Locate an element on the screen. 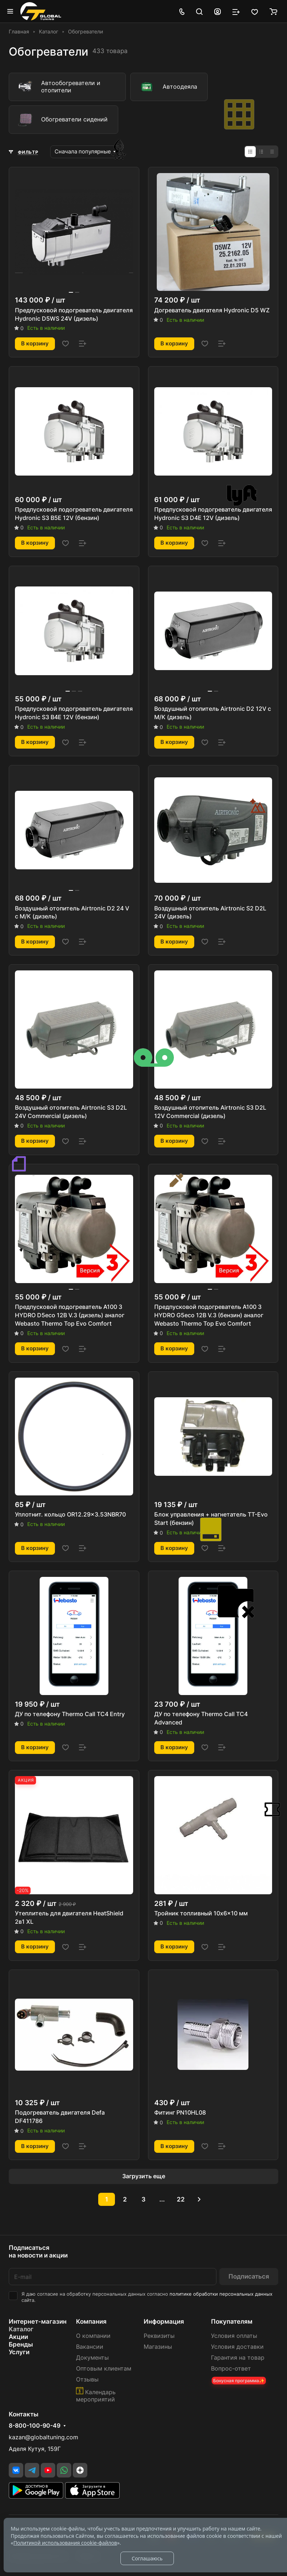  access storage or hard drive settings is located at coordinates (211, 1529).